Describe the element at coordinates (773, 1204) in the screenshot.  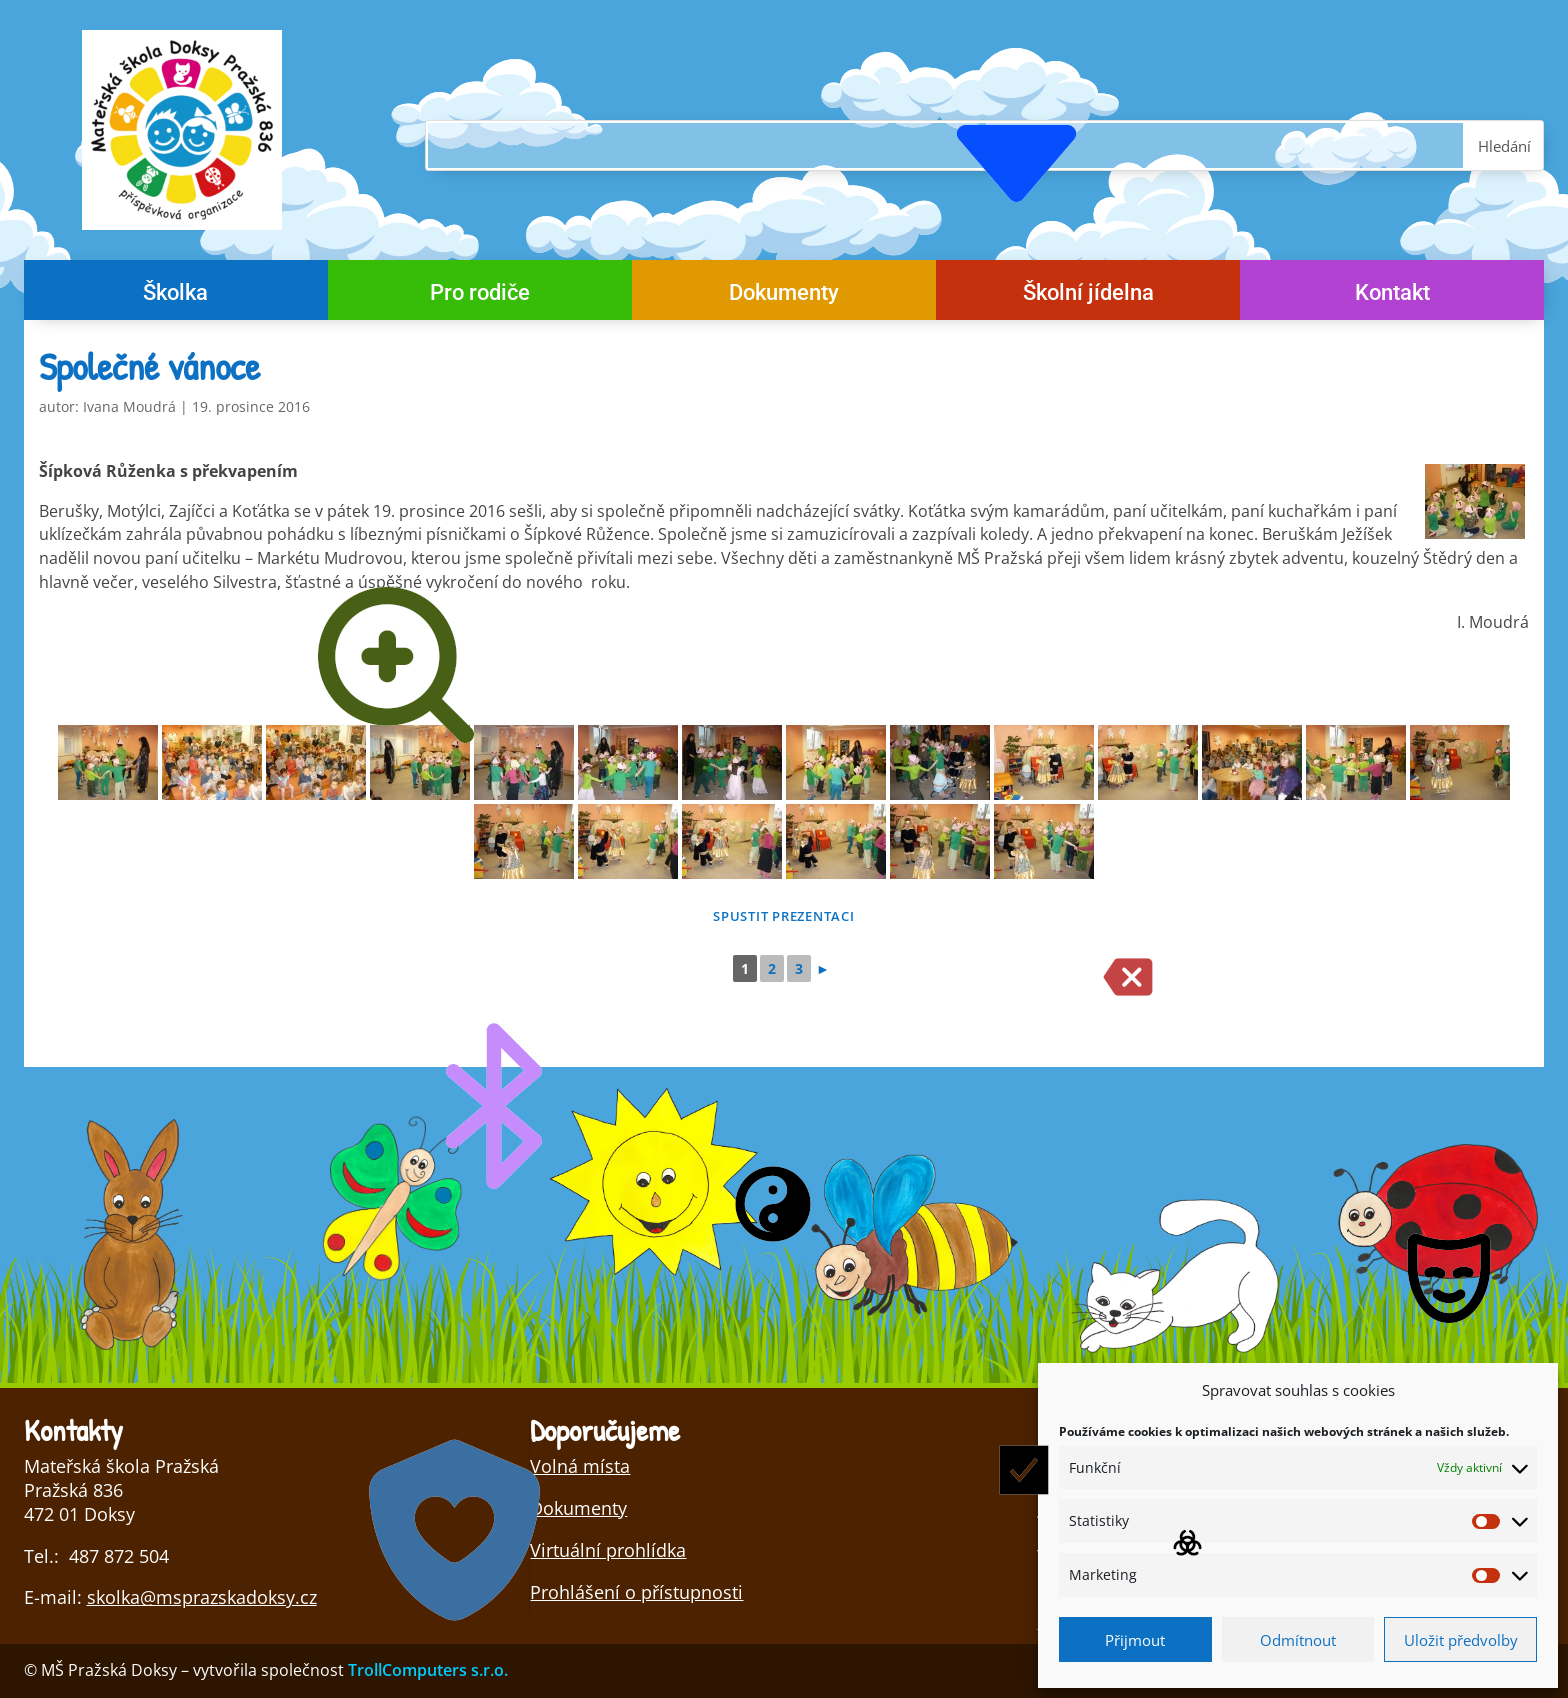
I see `toggle between light and dark mode` at that location.